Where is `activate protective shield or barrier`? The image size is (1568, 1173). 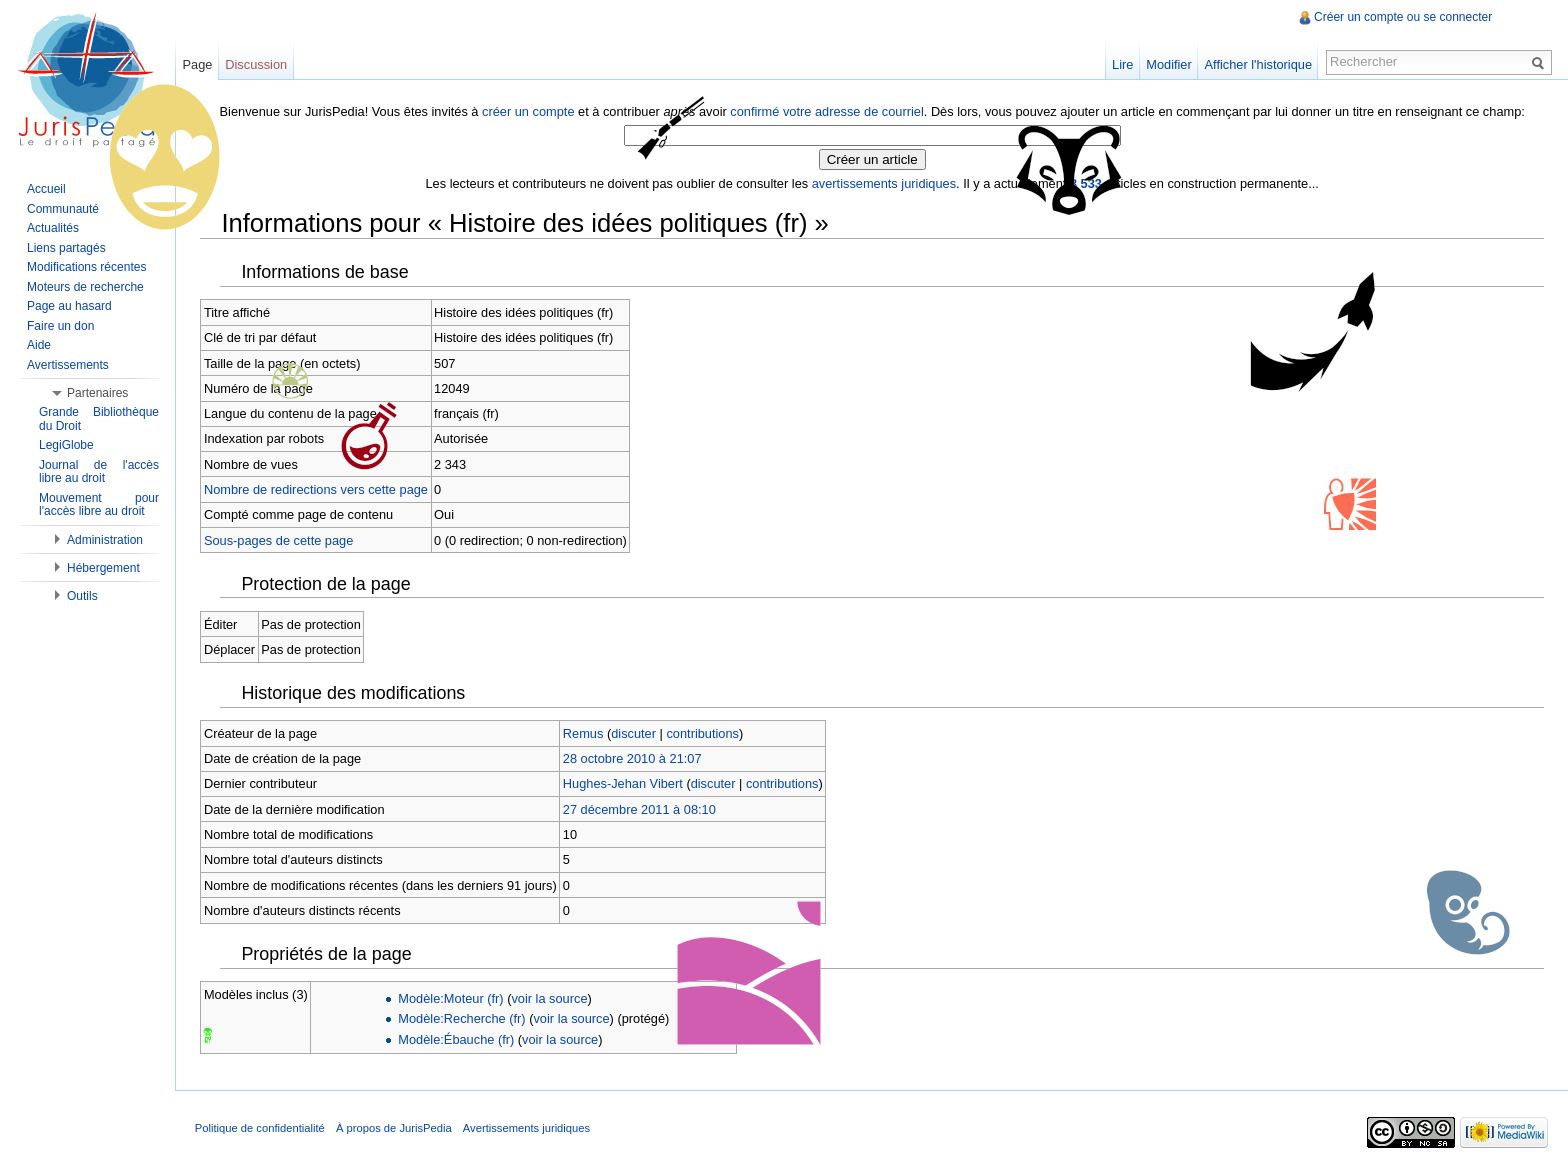 activate protective shield or barrier is located at coordinates (1350, 504).